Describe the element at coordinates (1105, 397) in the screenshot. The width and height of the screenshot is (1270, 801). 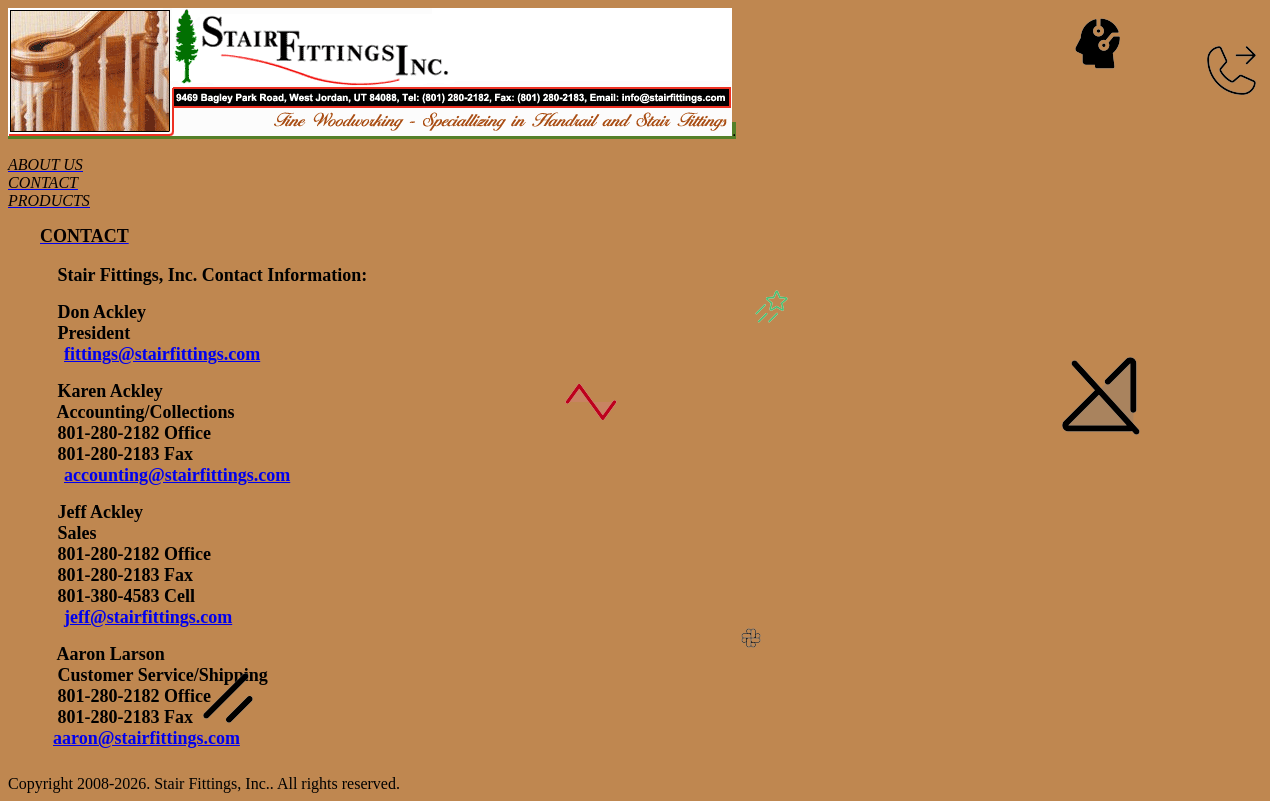
I see `no cellular signal available` at that location.